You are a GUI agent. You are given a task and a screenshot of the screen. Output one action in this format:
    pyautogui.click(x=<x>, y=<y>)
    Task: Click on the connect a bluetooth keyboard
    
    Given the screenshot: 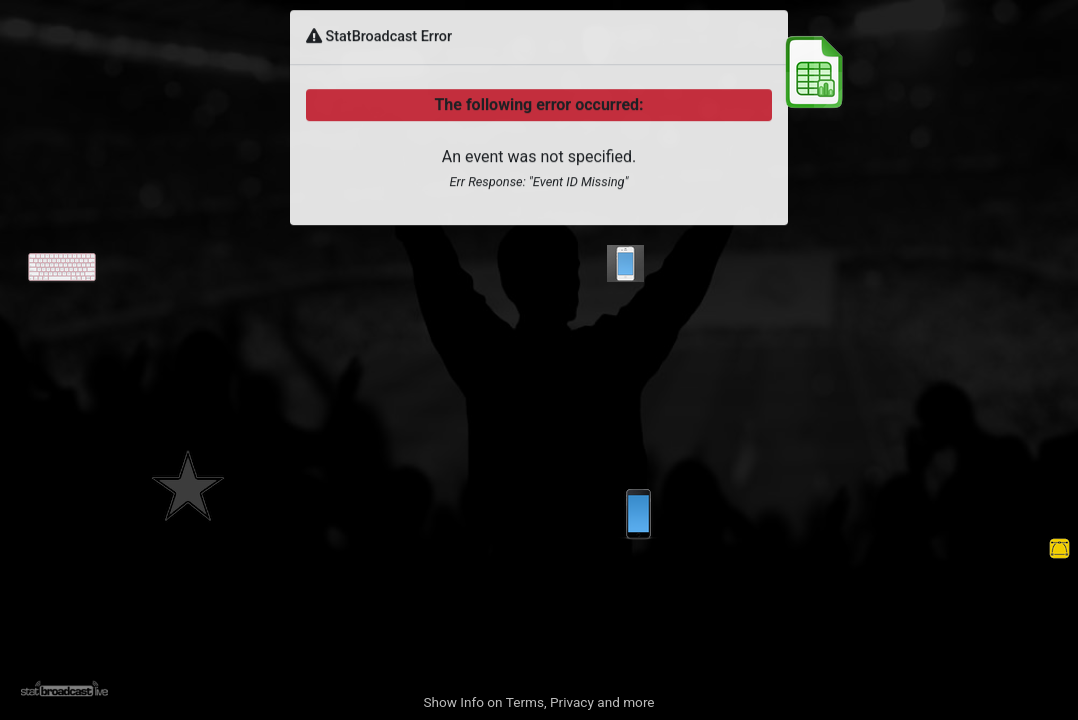 What is the action you would take?
    pyautogui.click(x=62, y=267)
    